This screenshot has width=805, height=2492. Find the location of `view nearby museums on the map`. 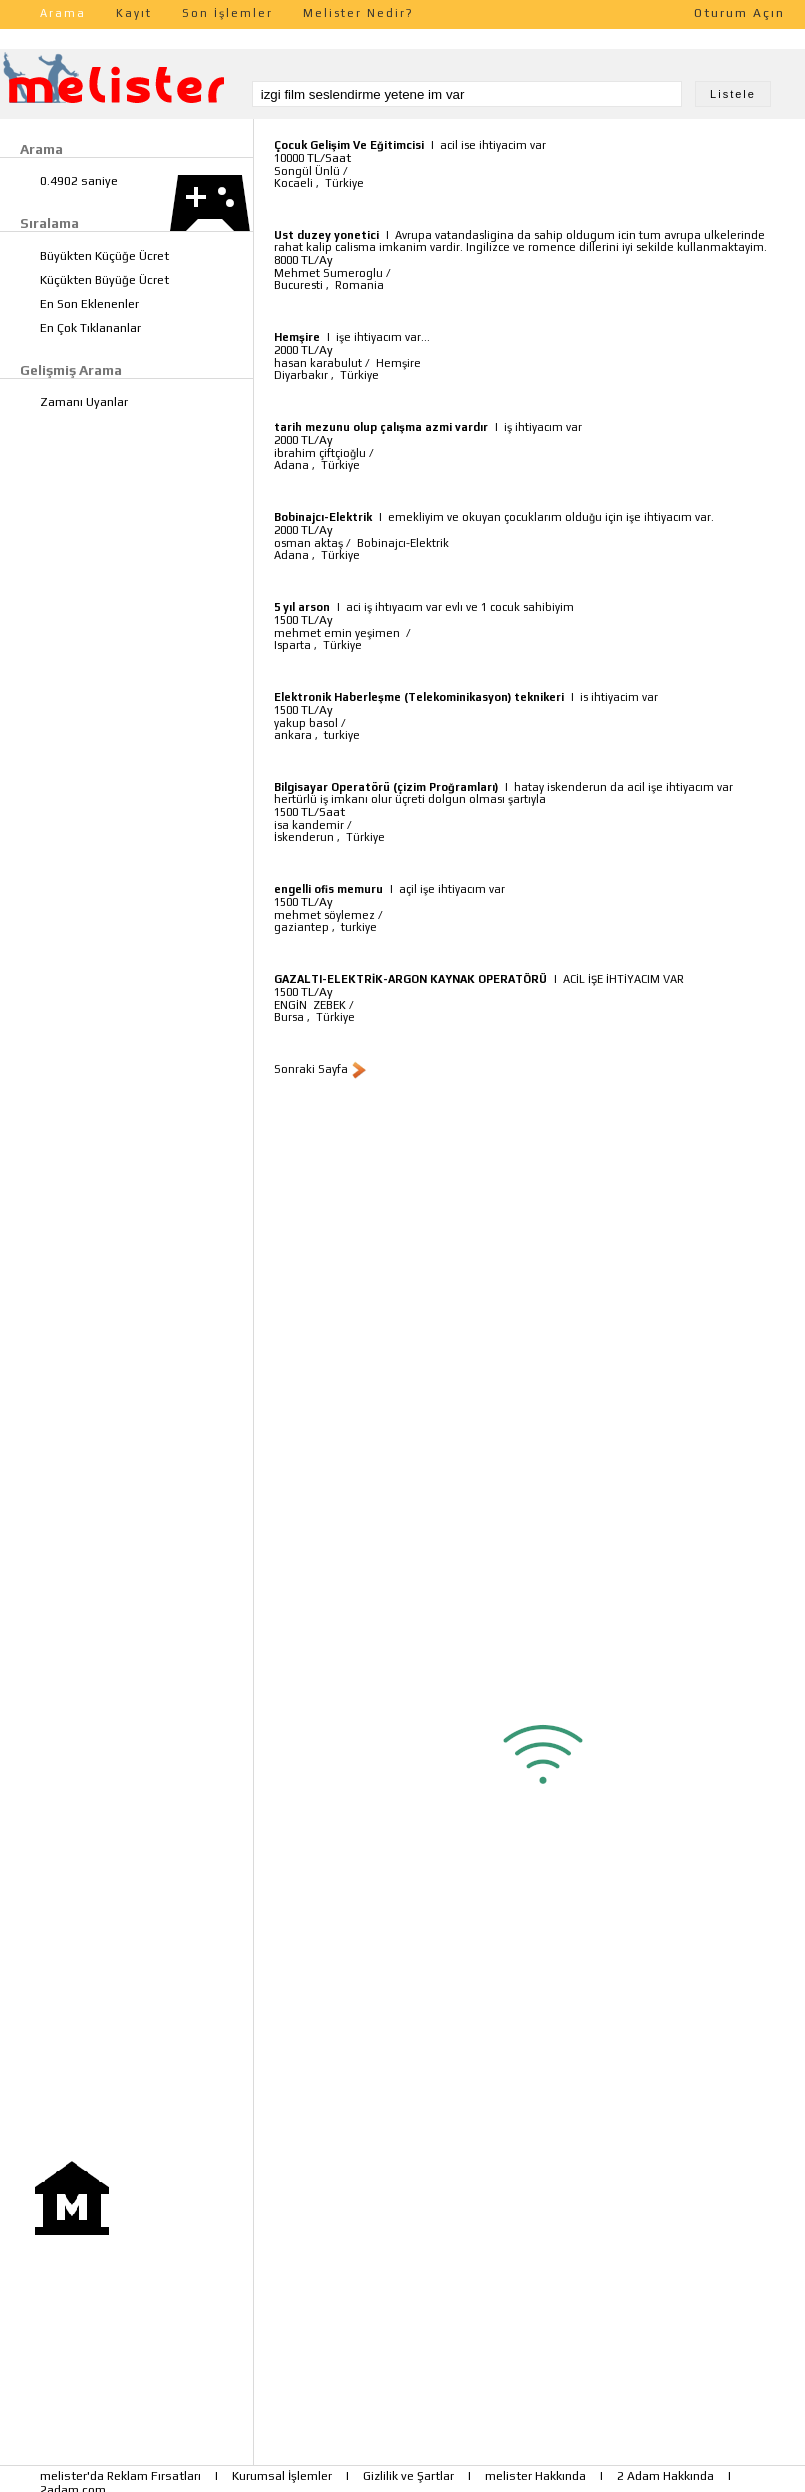

view nearby museums on the map is located at coordinates (72, 2198).